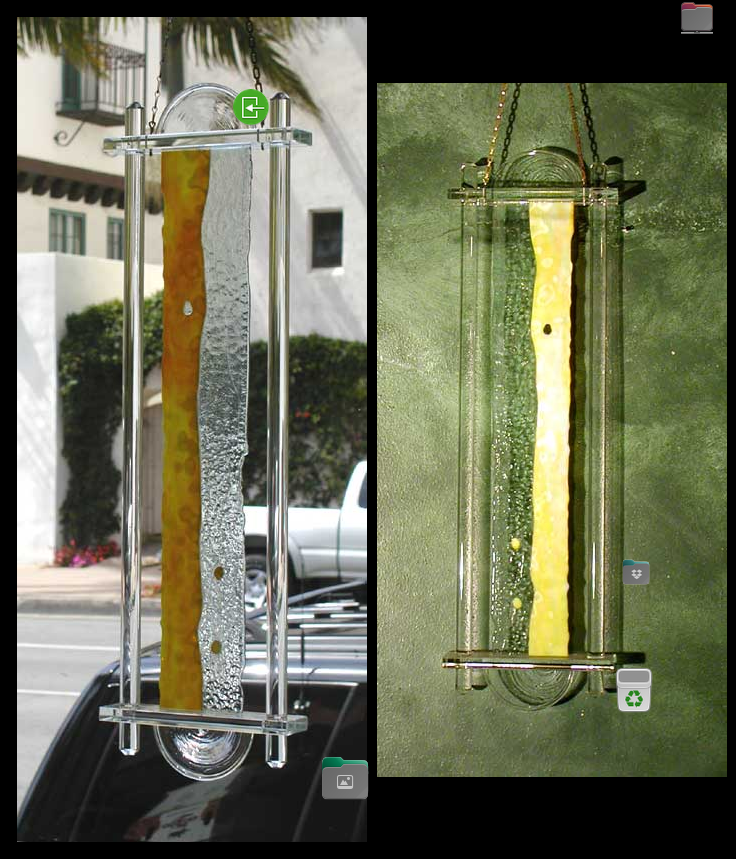 The height and width of the screenshot is (859, 736). Describe the element at coordinates (634, 690) in the screenshot. I see `open the trash or recycle bin` at that location.